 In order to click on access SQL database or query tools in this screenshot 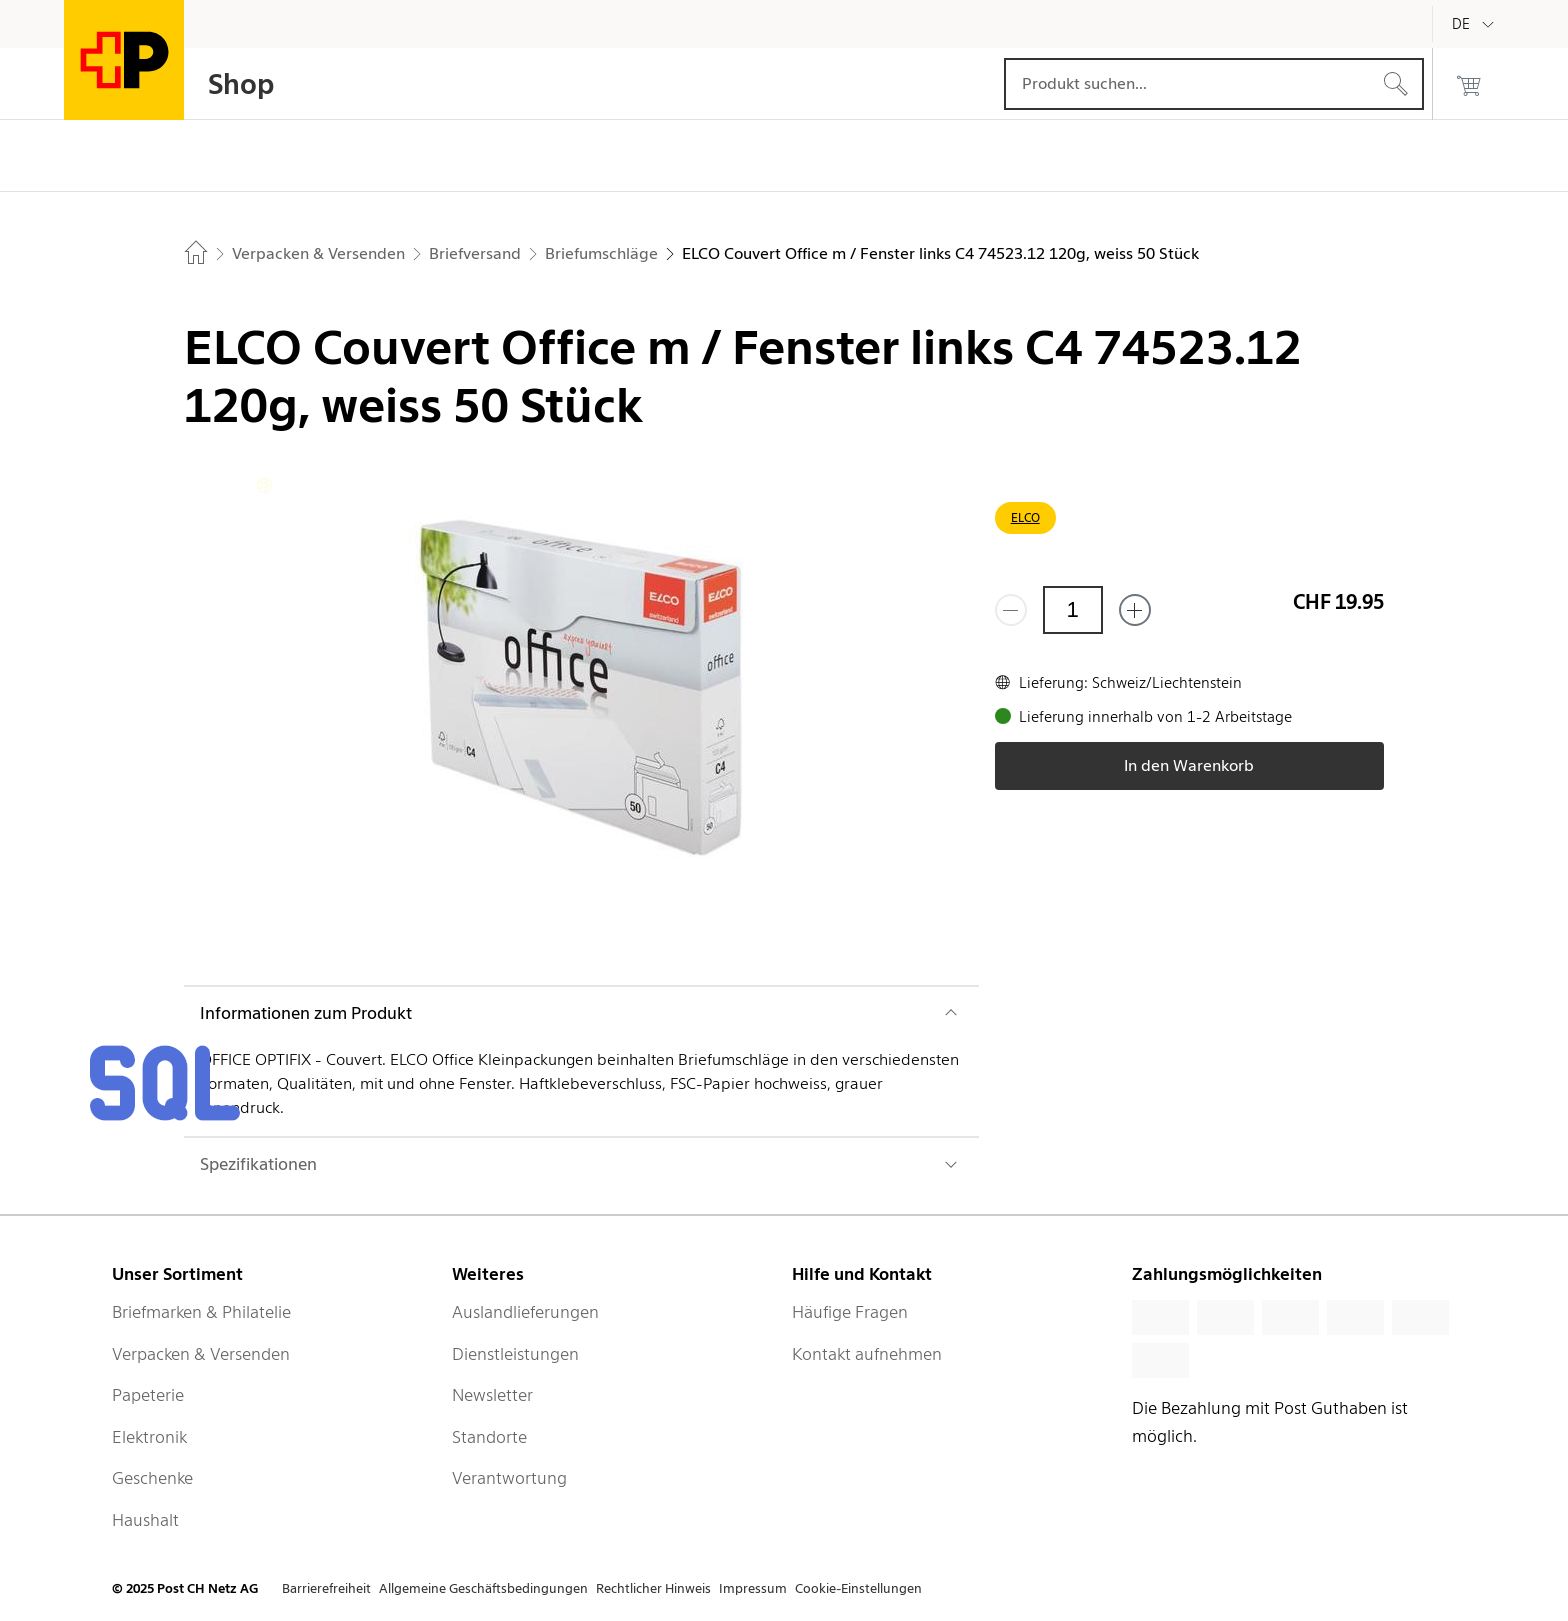, I will do `click(165, 1083)`.